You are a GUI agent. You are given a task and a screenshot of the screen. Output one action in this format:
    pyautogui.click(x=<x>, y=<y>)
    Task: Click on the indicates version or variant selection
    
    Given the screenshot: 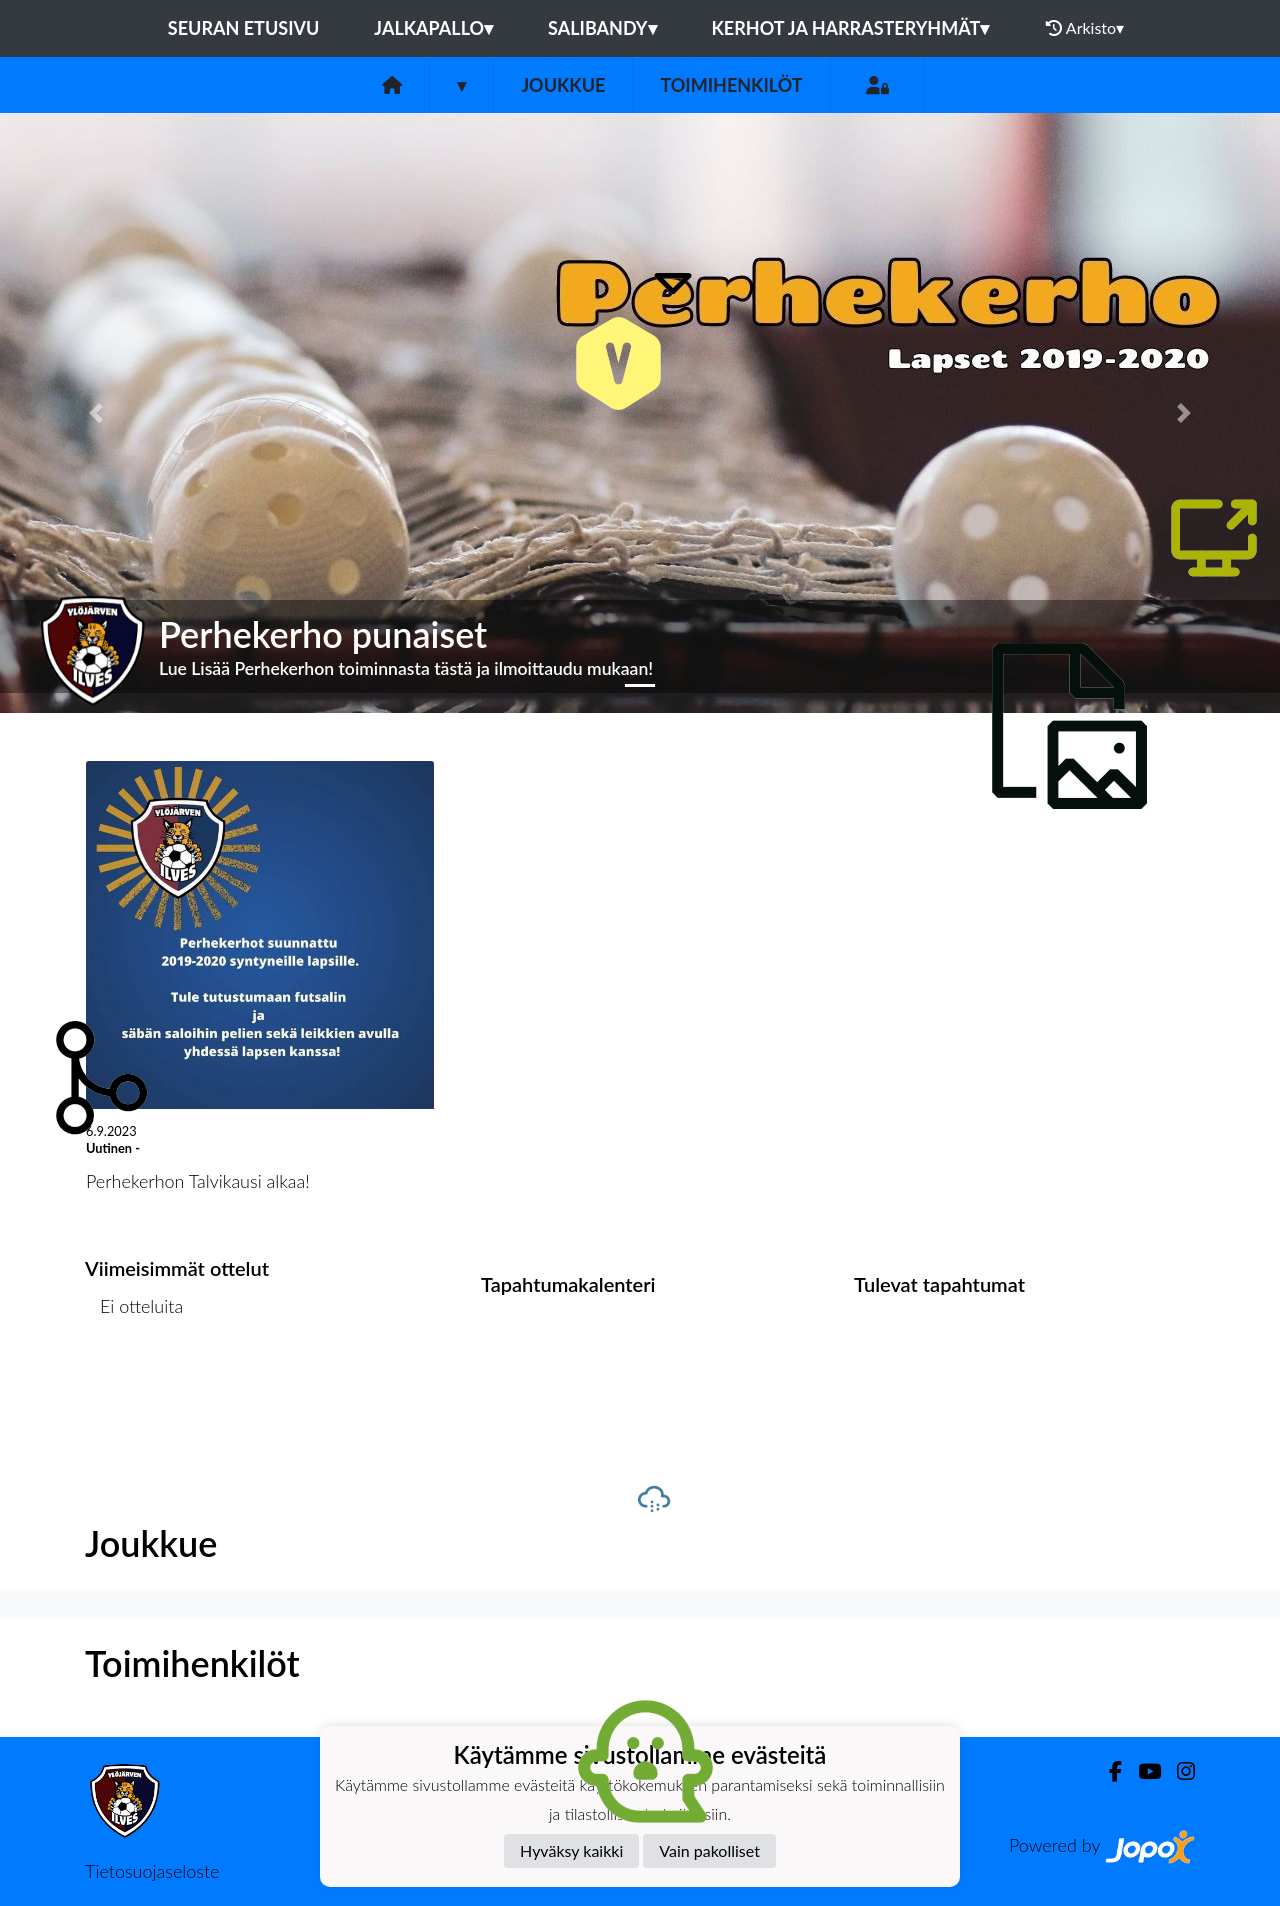 What is the action you would take?
    pyautogui.click(x=618, y=363)
    